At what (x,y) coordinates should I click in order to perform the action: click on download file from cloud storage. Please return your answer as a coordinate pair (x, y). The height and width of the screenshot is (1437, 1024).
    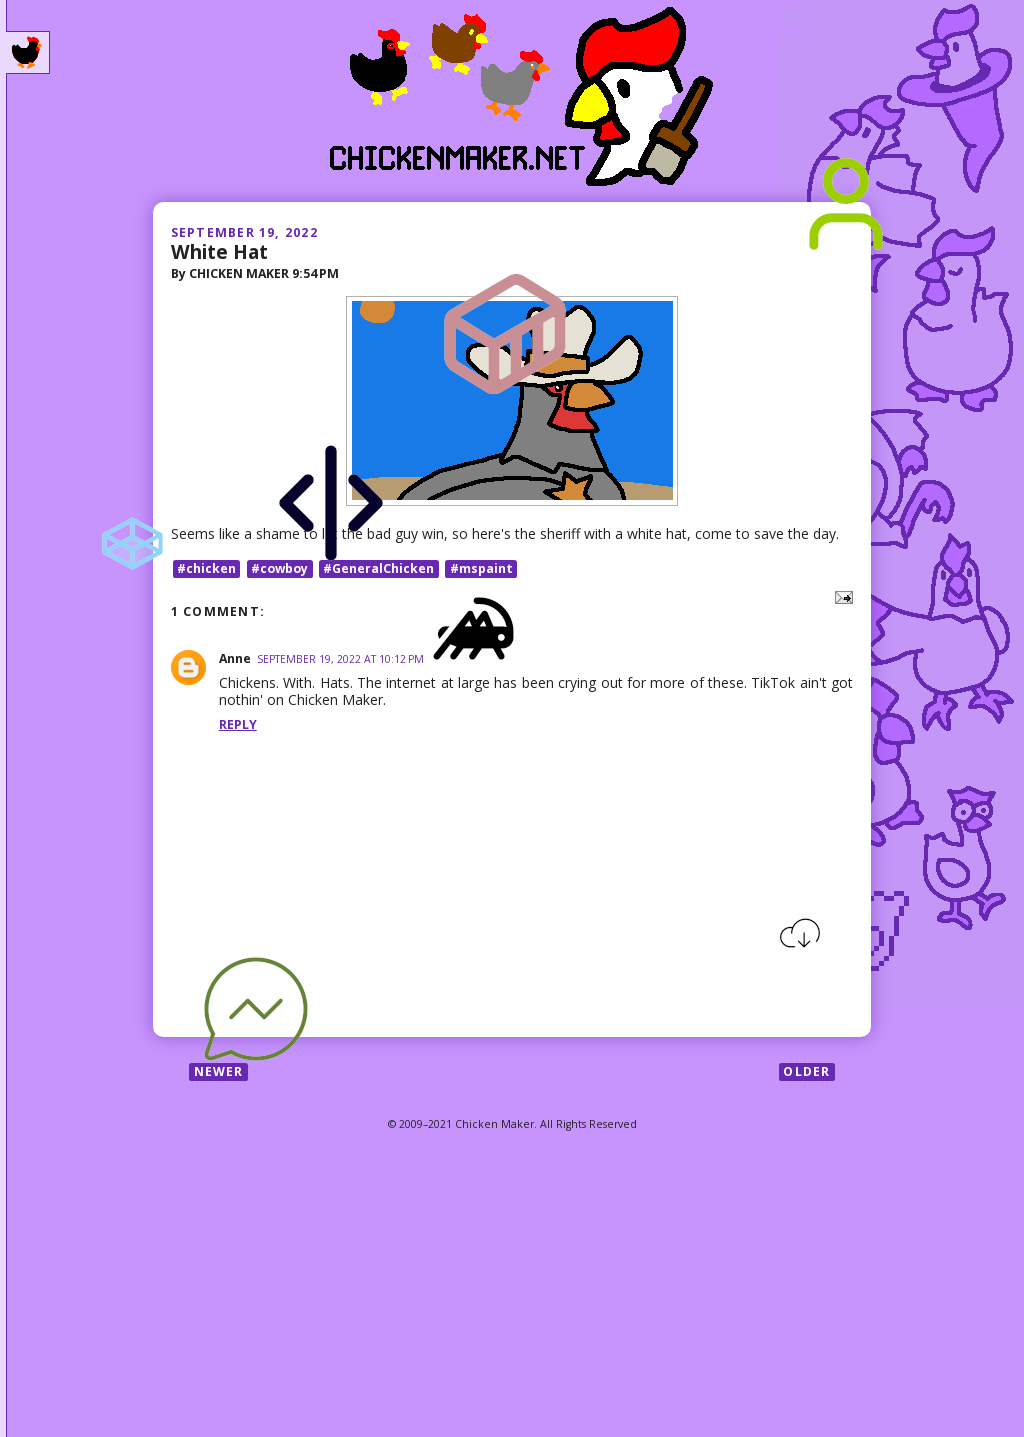
    Looking at the image, I should click on (800, 933).